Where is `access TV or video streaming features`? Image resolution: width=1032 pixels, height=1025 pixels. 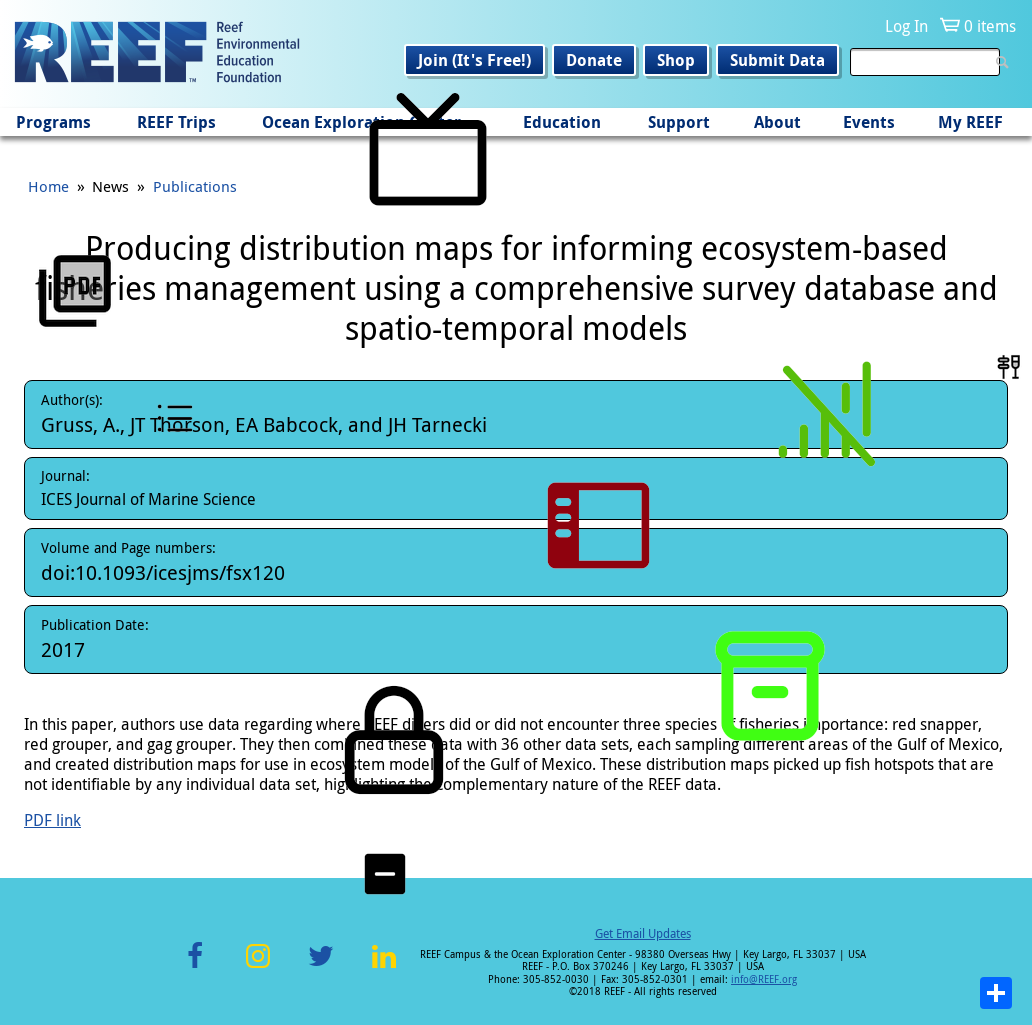 access TV or video streaming features is located at coordinates (428, 156).